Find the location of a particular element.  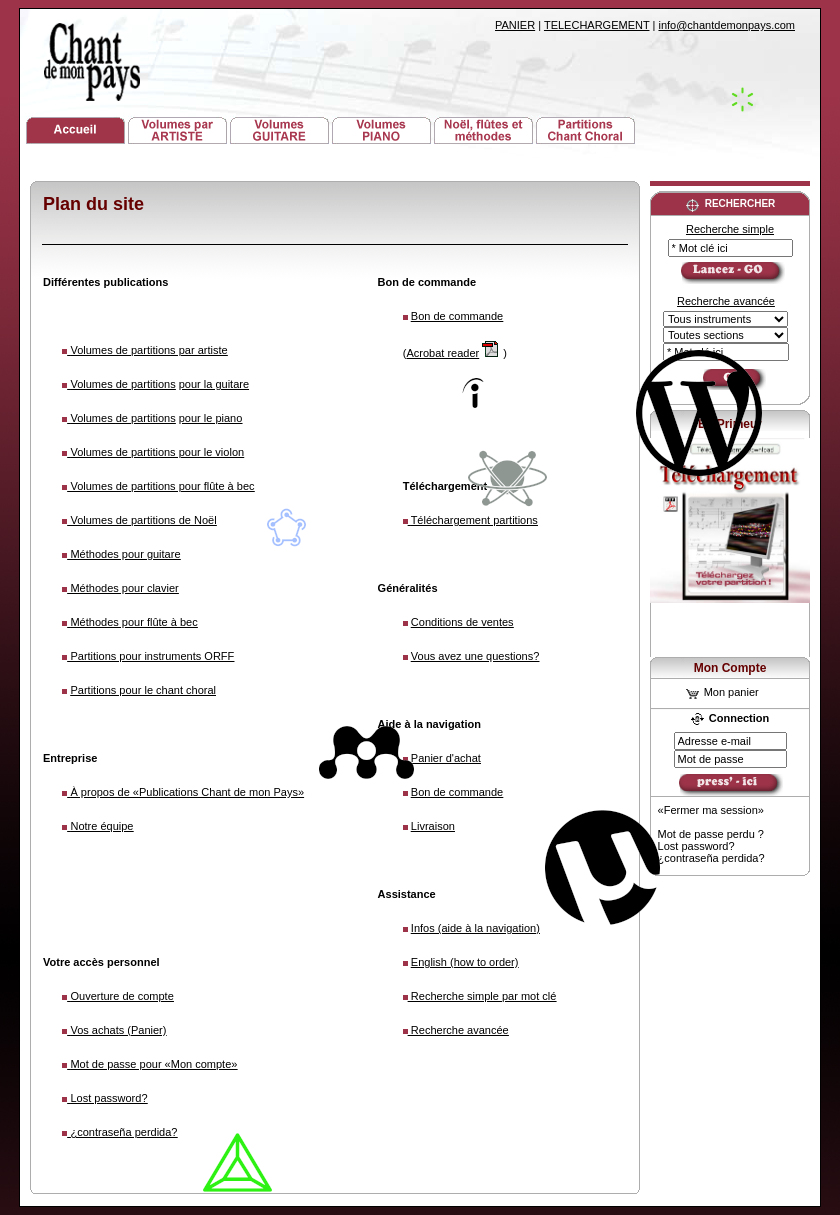

basic attention token (BAT) cryptocurrency logo is located at coordinates (237, 1162).